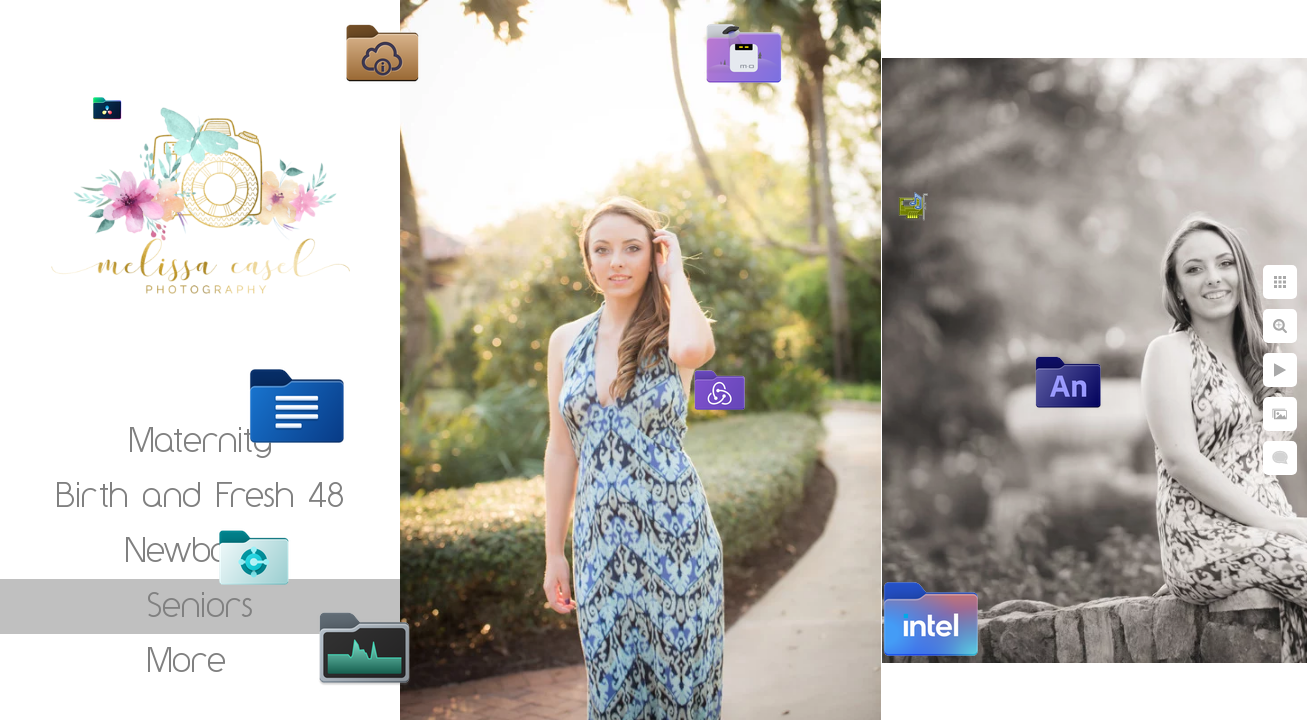 The width and height of the screenshot is (1307, 720). What do you see at coordinates (364, 650) in the screenshot?
I see `open system monitoring files` at bounding box center [364, 650].